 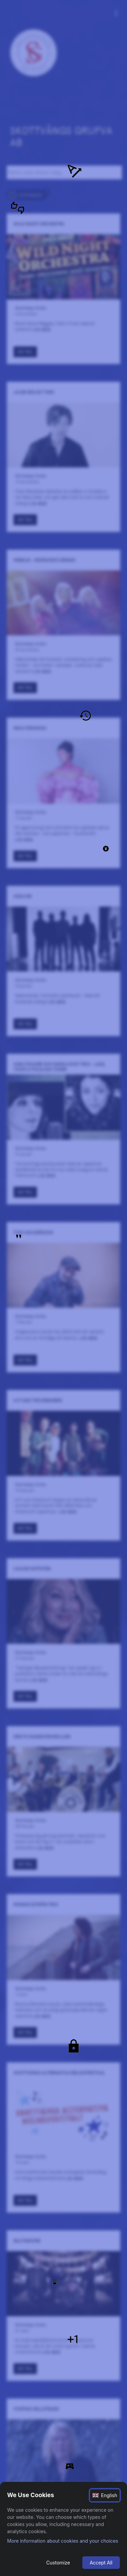 I want to click on rotate text at an upward angle, so click(x=74, y=171).